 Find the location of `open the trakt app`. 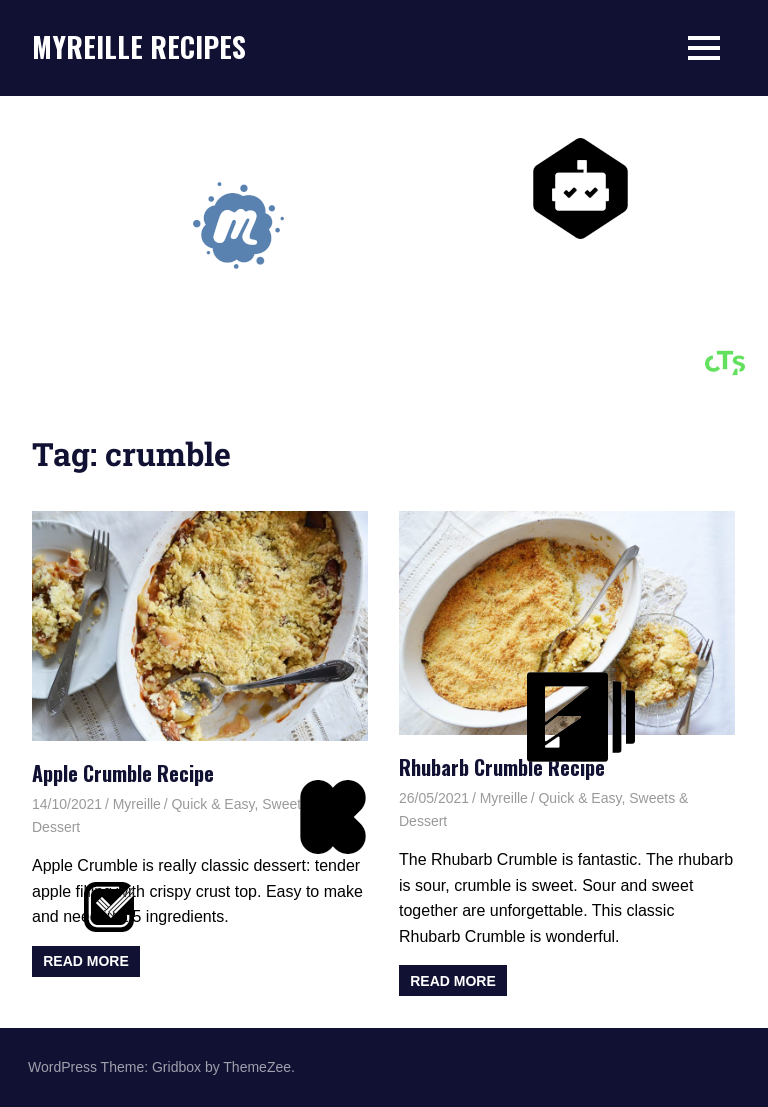

open the trakt app is located at coordinates (109, 907).